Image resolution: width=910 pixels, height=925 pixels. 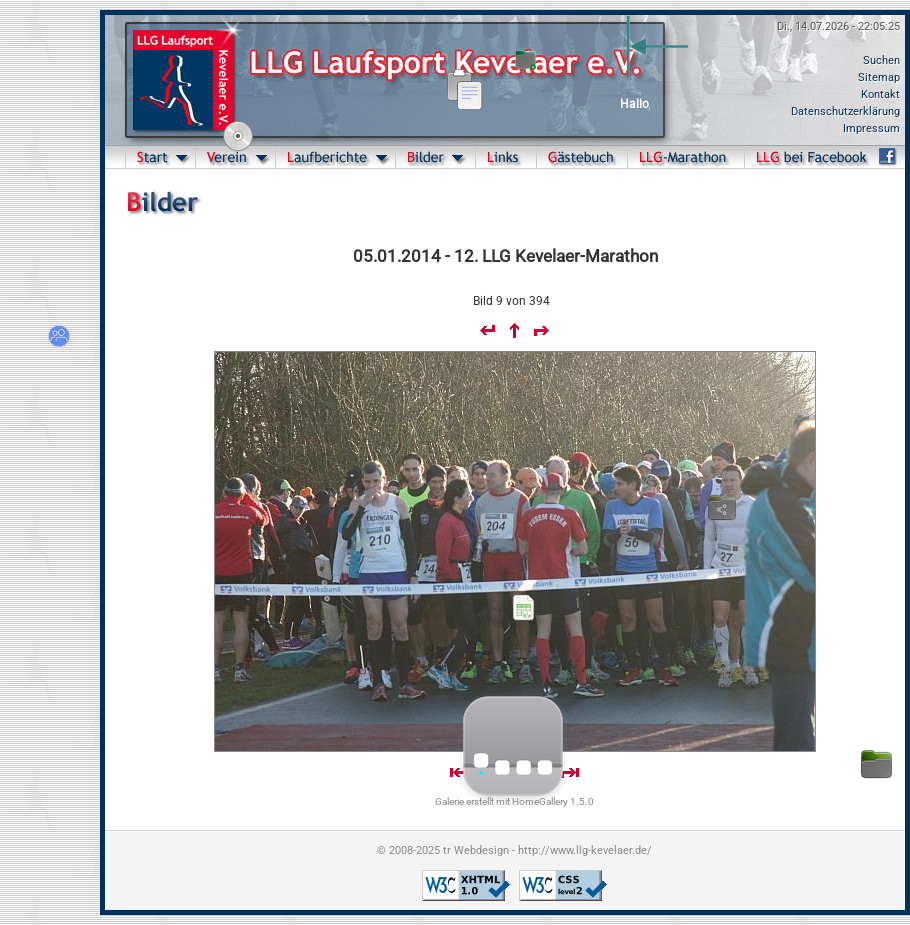 I want to click on spreadsheet file type indicator, so click(x=523, y=607).